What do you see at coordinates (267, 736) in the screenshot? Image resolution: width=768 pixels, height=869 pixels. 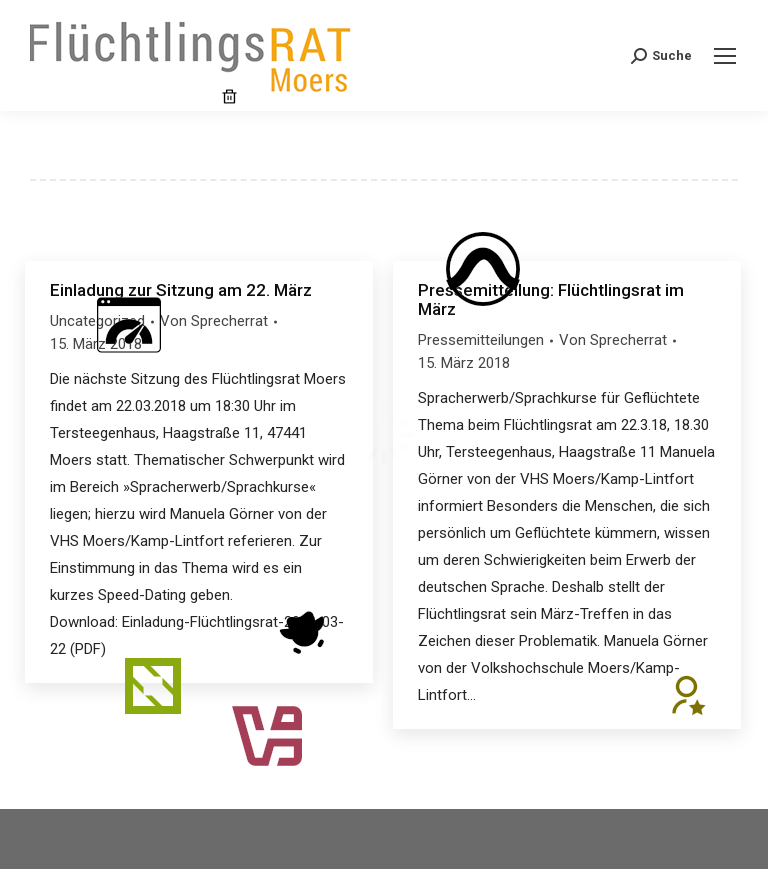 I see `open VirtualBox virtual machine manager` at bounding box center [267, 736].